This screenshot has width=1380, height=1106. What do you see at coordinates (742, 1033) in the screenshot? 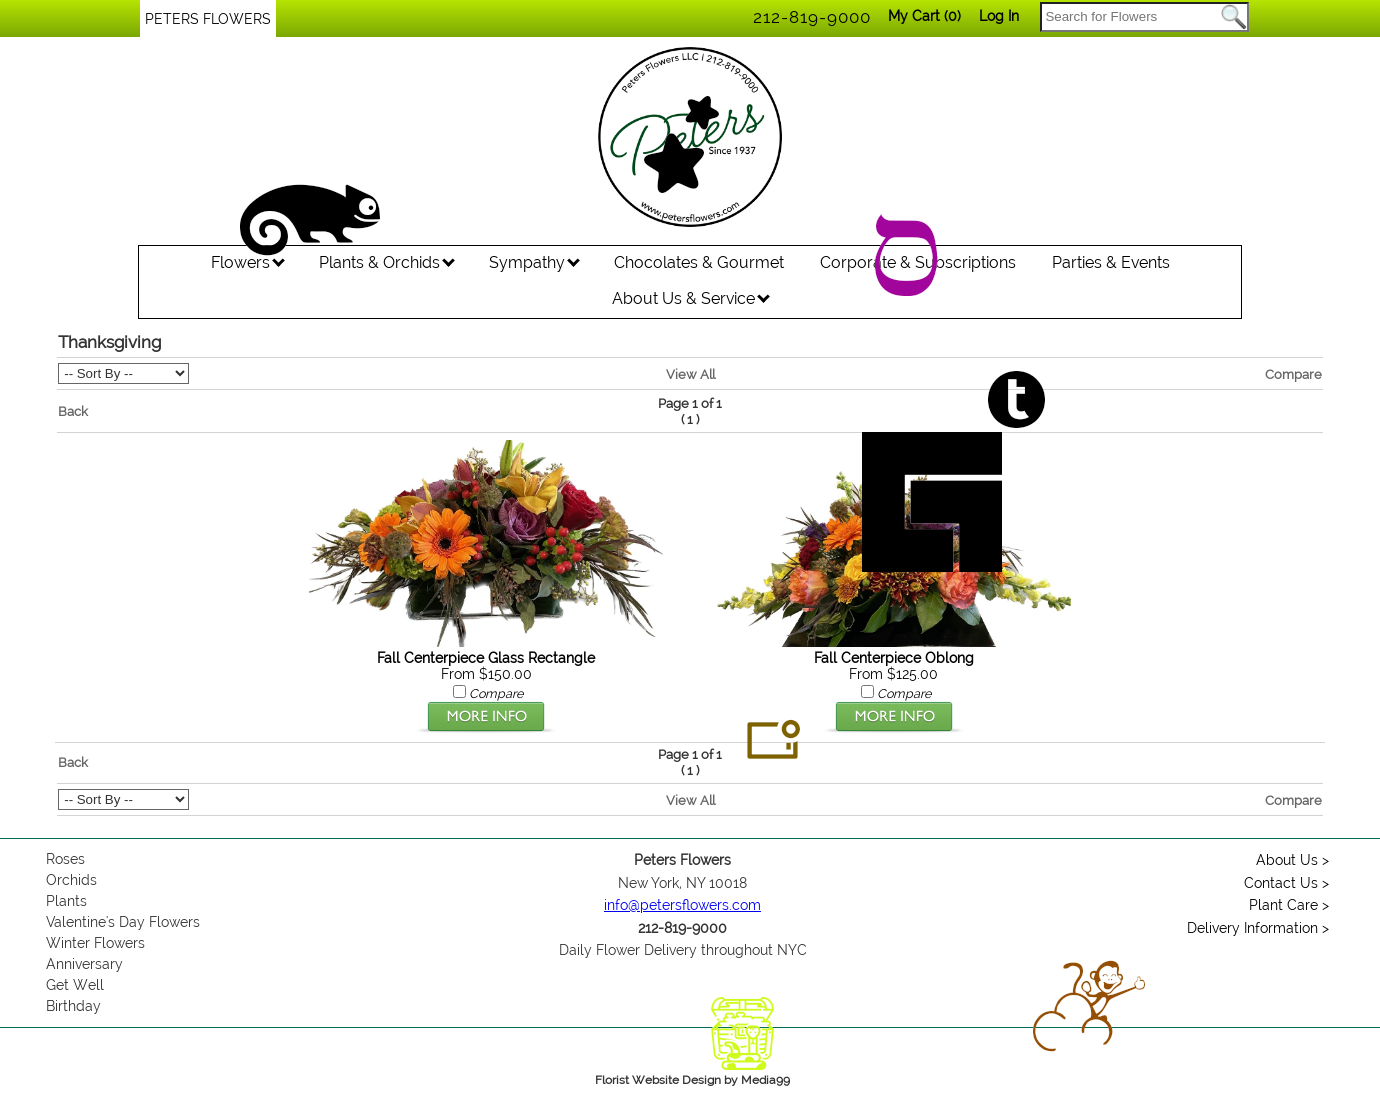
I see `rich python library logo` at bounding box center [742, 1033].